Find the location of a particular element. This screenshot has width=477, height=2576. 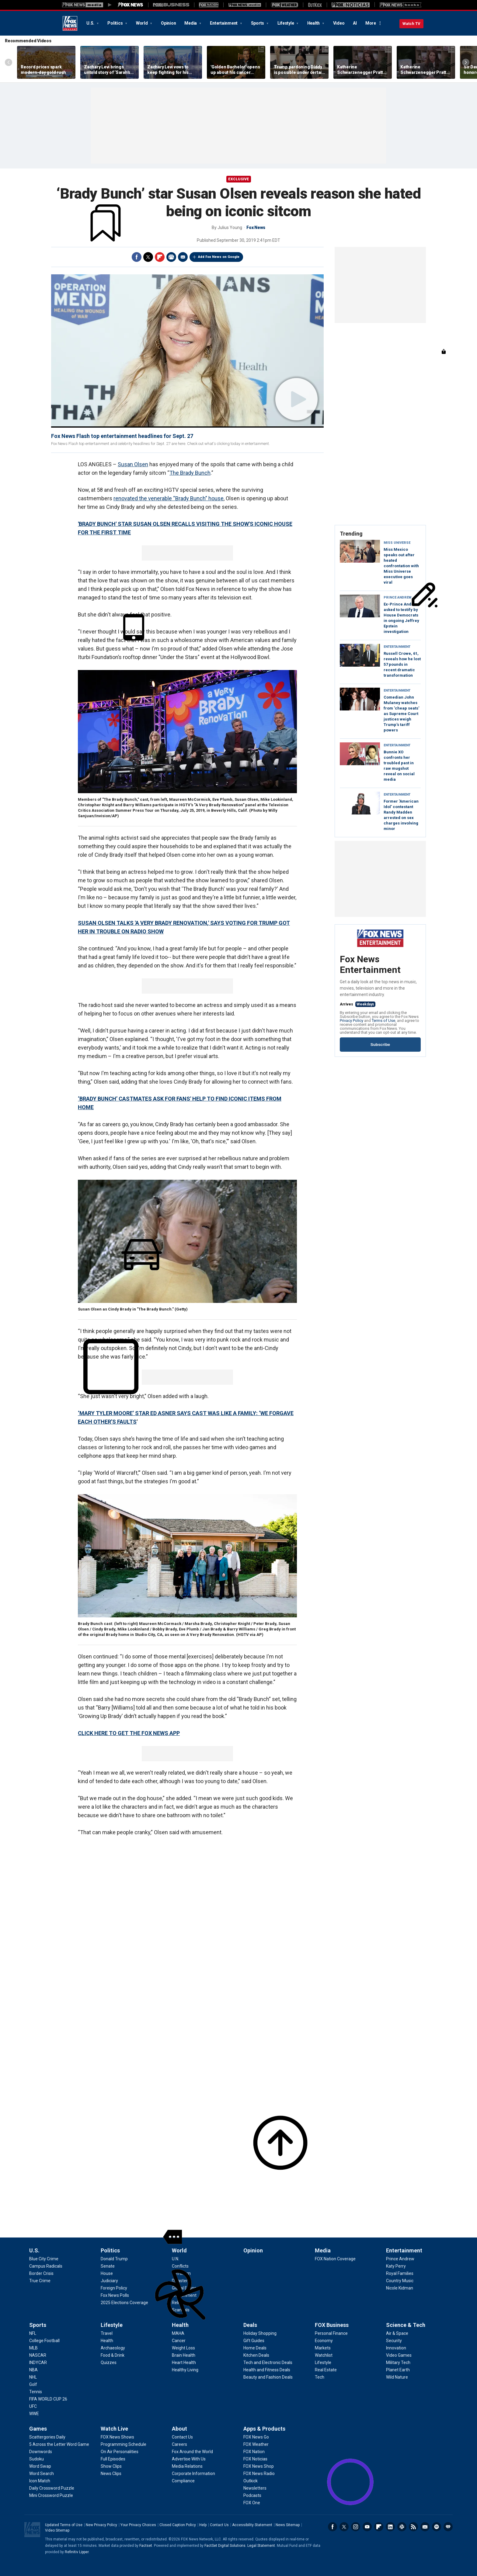

decorative or playful element indicating fun or whimsy is located at coordinates (181, 2295).